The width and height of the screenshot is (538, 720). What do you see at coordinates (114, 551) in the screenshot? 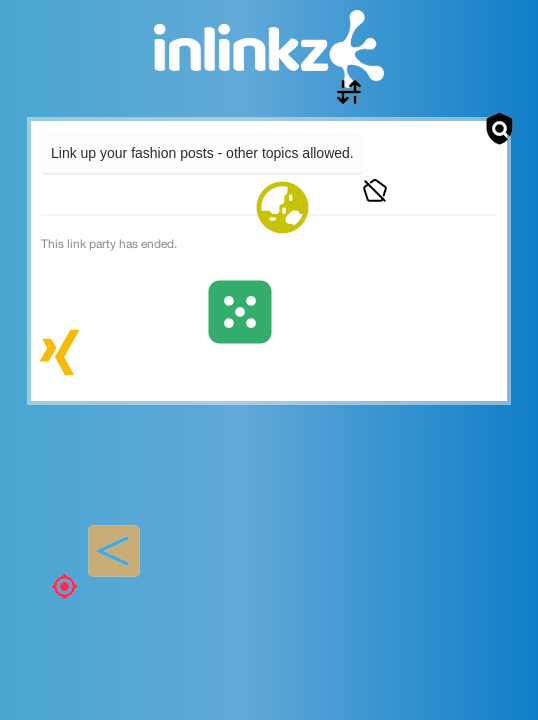
I see `navigate to previous item or page` at bounding box center [114, 551].